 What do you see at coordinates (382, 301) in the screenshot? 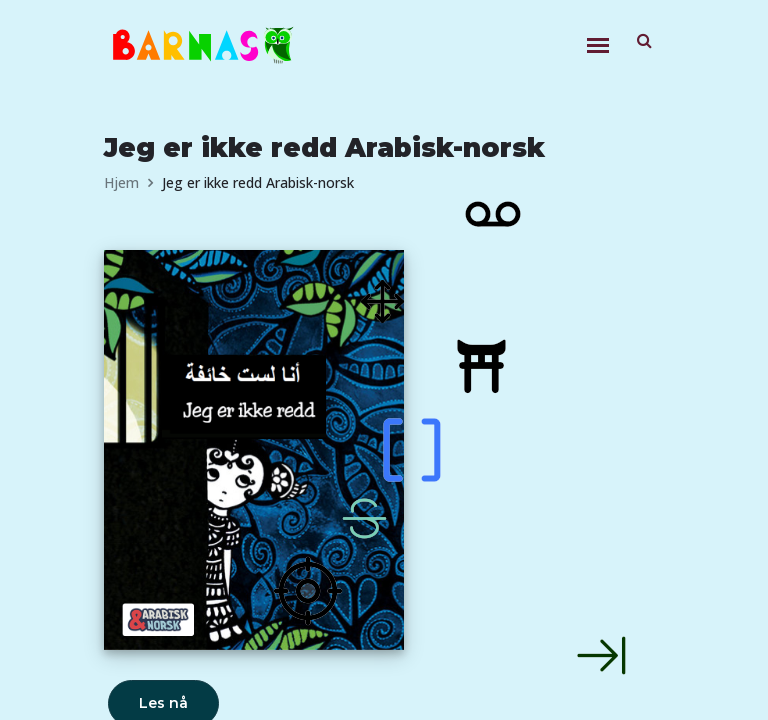
I see `move or reposition an element` at bounding box center [382, 301].